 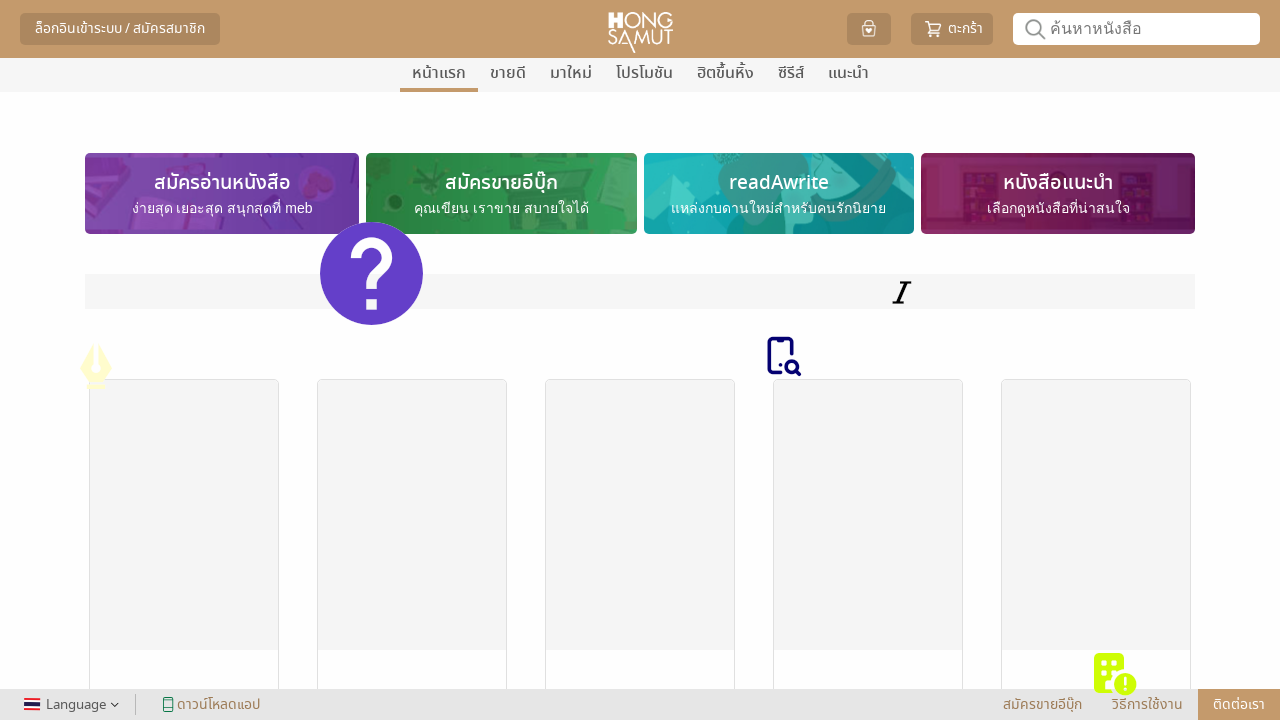 What do you see at coordinates (1114, 673) in the screenshot?
I see `building or property alert notification` at bounding box center [1114, 673].